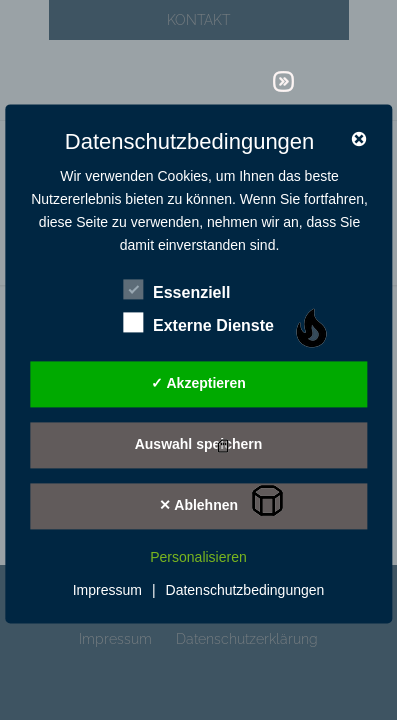 Image resolution: width=397 pixels, height=720 pixels. Describe the element at coordinates (311, 328) in the screenshot. I see `locate nearby fire stations` at that location.